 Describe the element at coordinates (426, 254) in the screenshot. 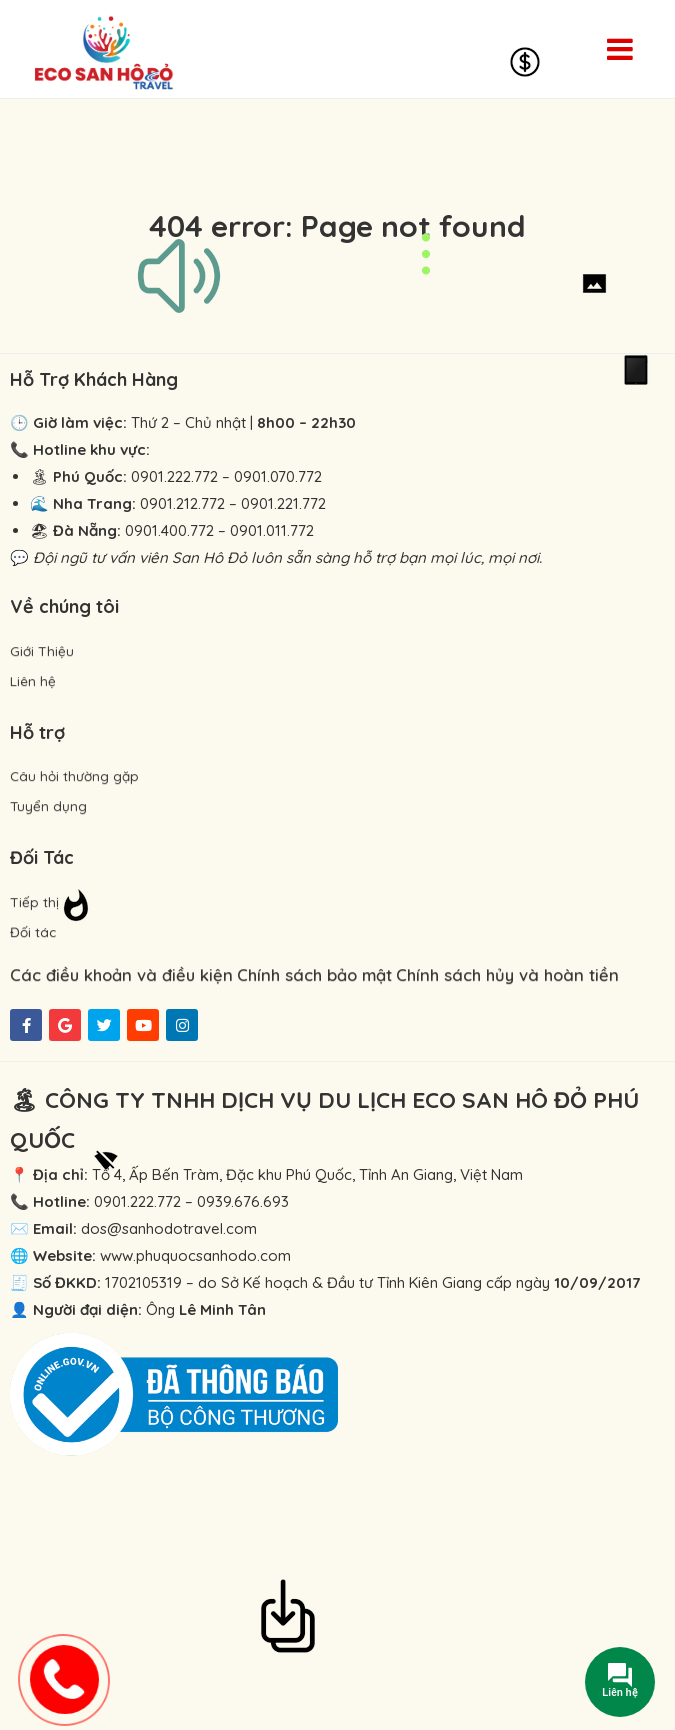

I see `open more options menu` at that location.